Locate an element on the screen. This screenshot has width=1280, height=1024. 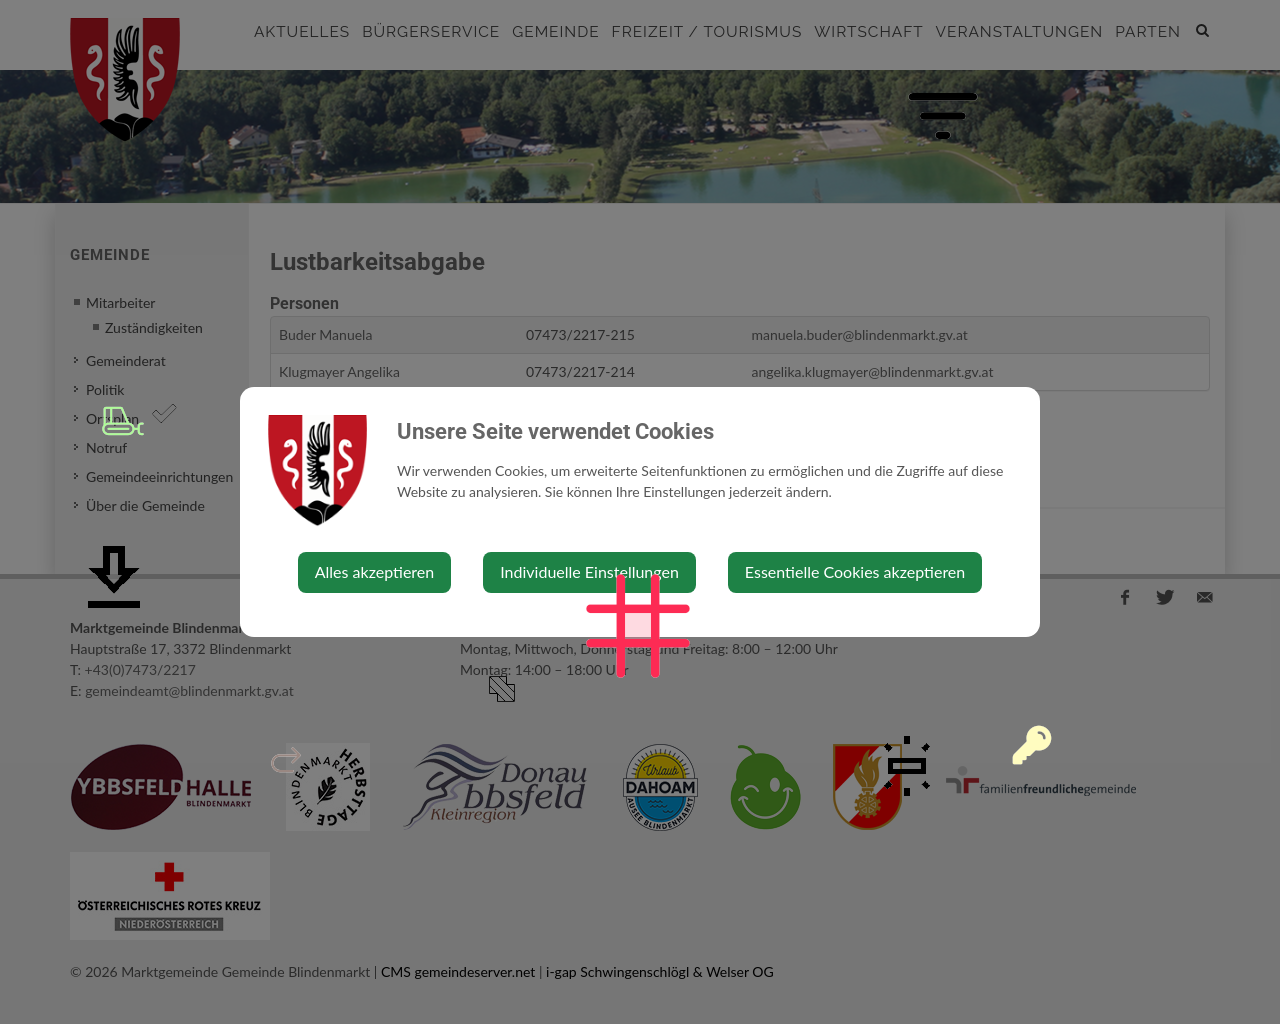
download a file or document is located at coordinates (114, 579).